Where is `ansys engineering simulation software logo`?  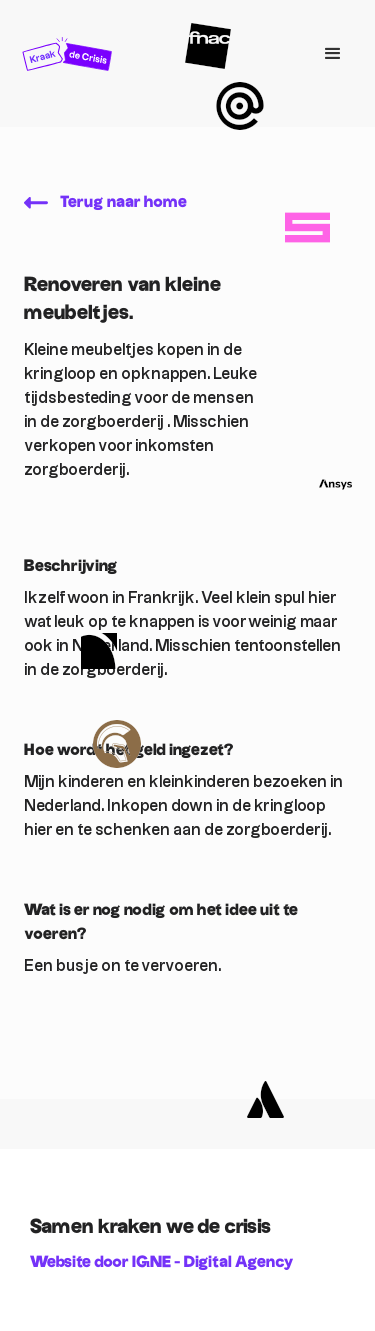 ansys engineering simulation software logo is located at coordinates (335, 484).